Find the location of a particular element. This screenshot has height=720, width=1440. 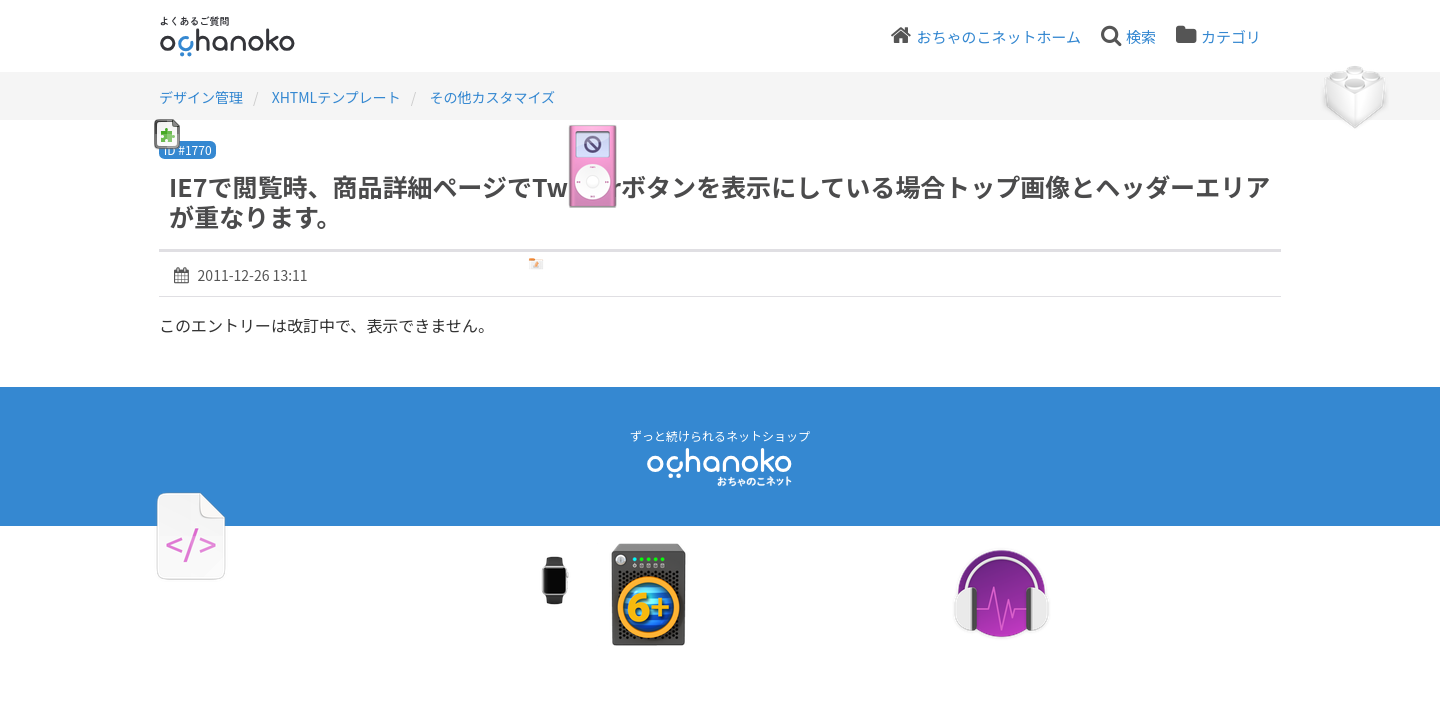

iPod mini device in pink color is located at coordinates (592, 166).